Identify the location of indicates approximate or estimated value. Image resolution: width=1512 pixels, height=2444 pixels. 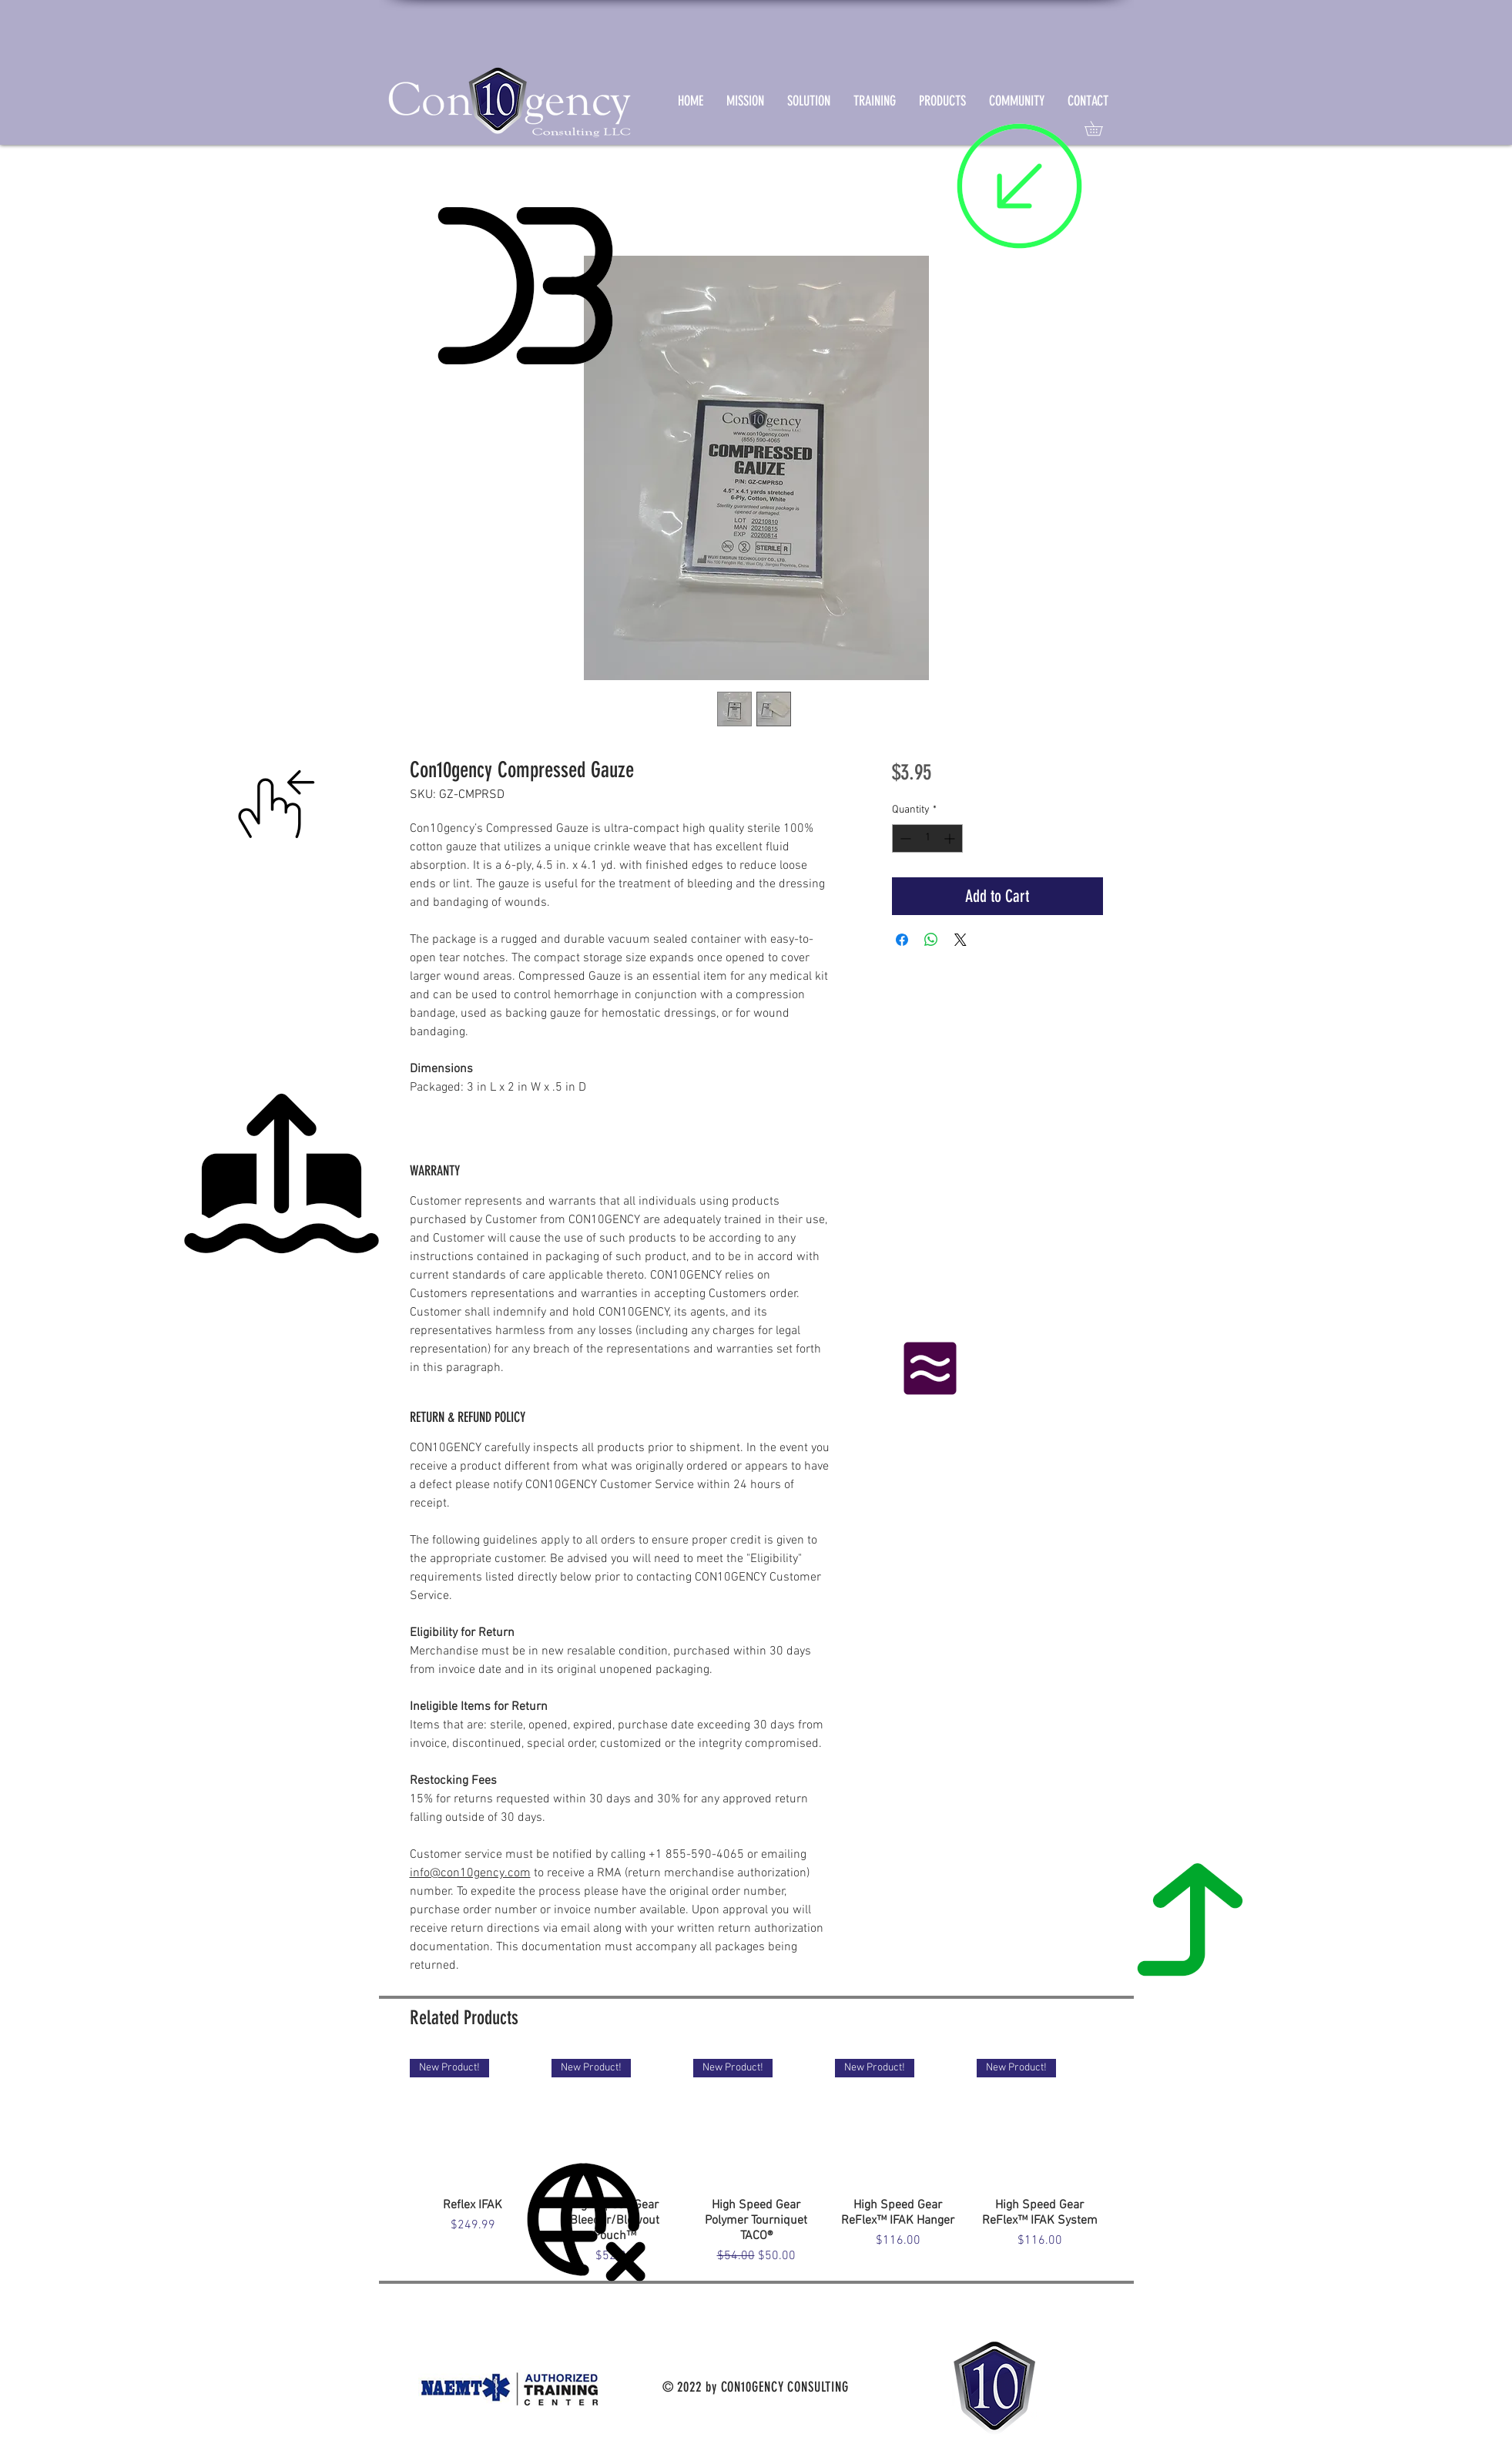
(930, 1368).